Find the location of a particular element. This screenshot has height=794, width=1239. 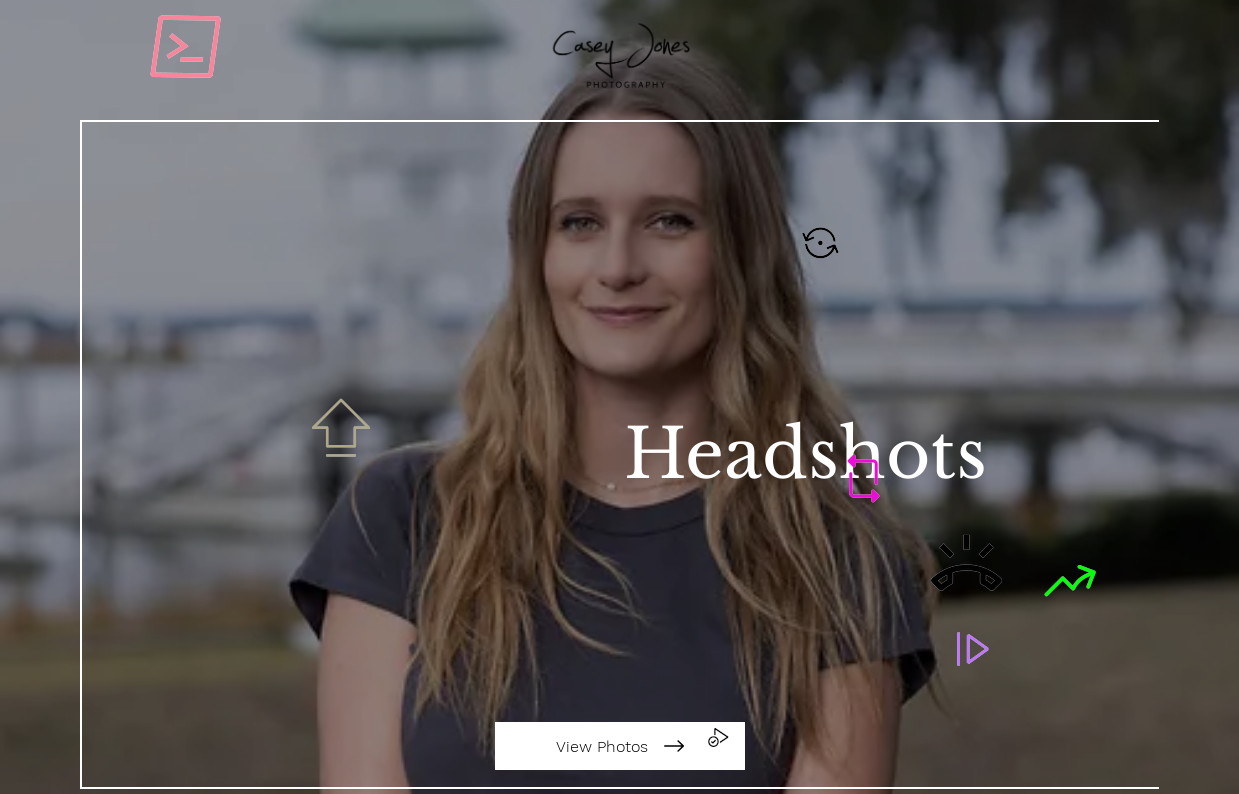

continue debugging past current breakpoint is located at coordinates (971, 649).